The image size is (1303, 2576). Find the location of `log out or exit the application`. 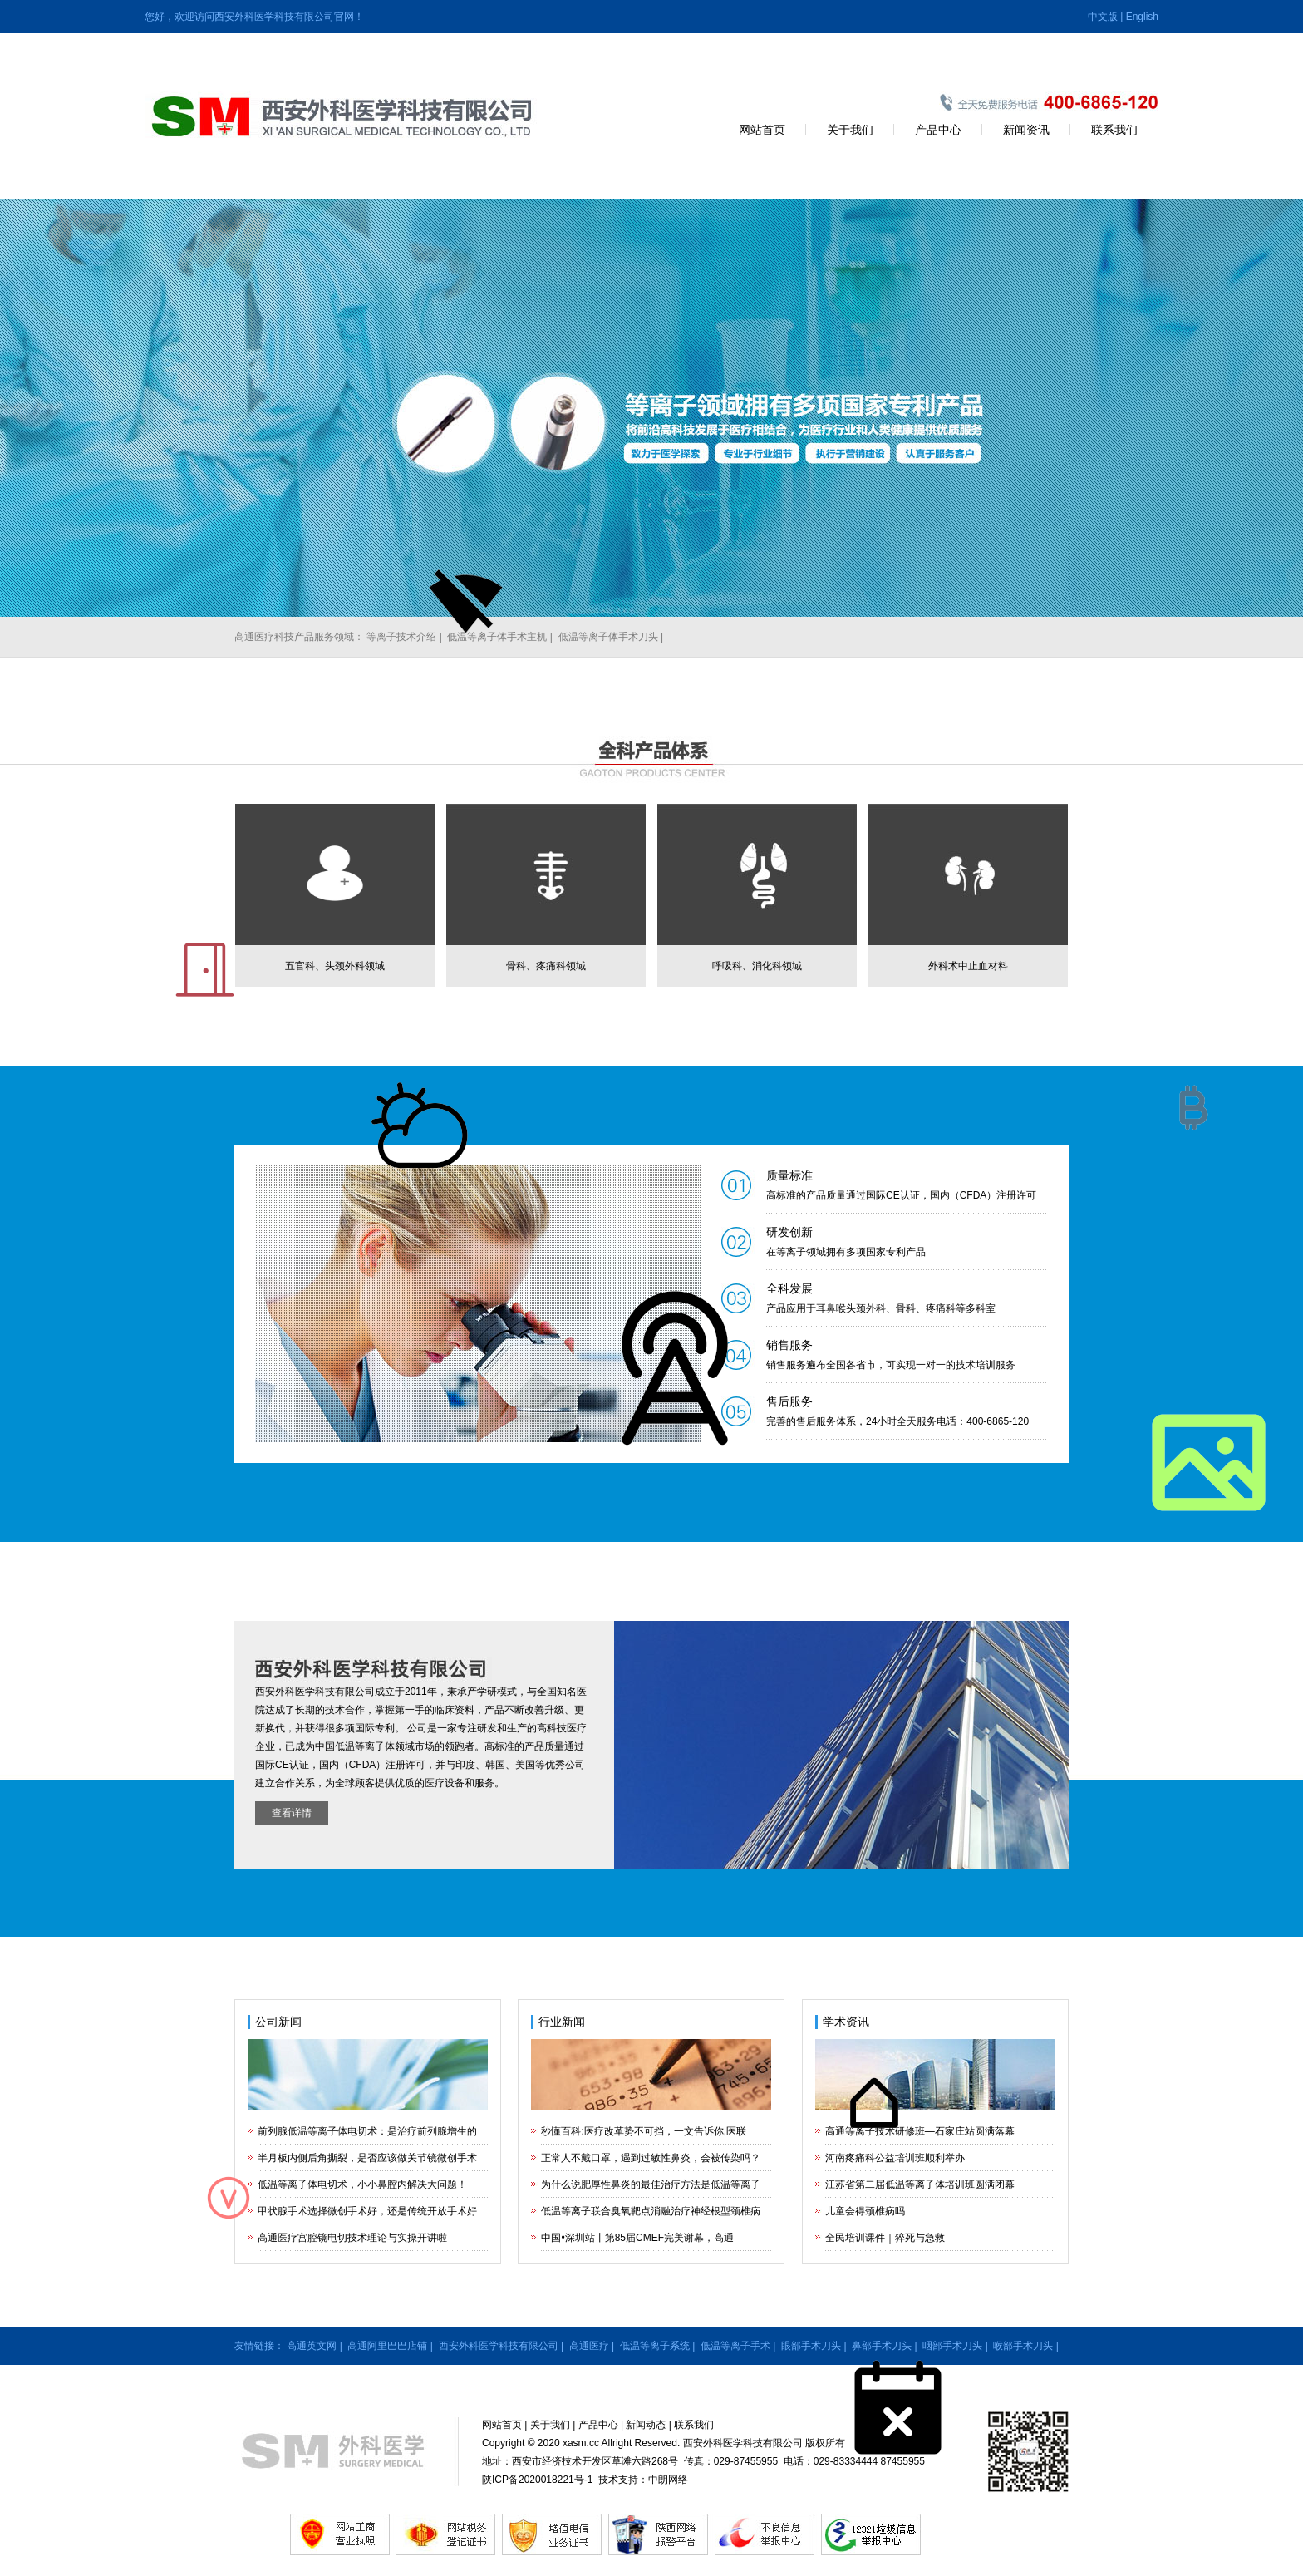

log out or exit the application is located at coordinates (204, 969).